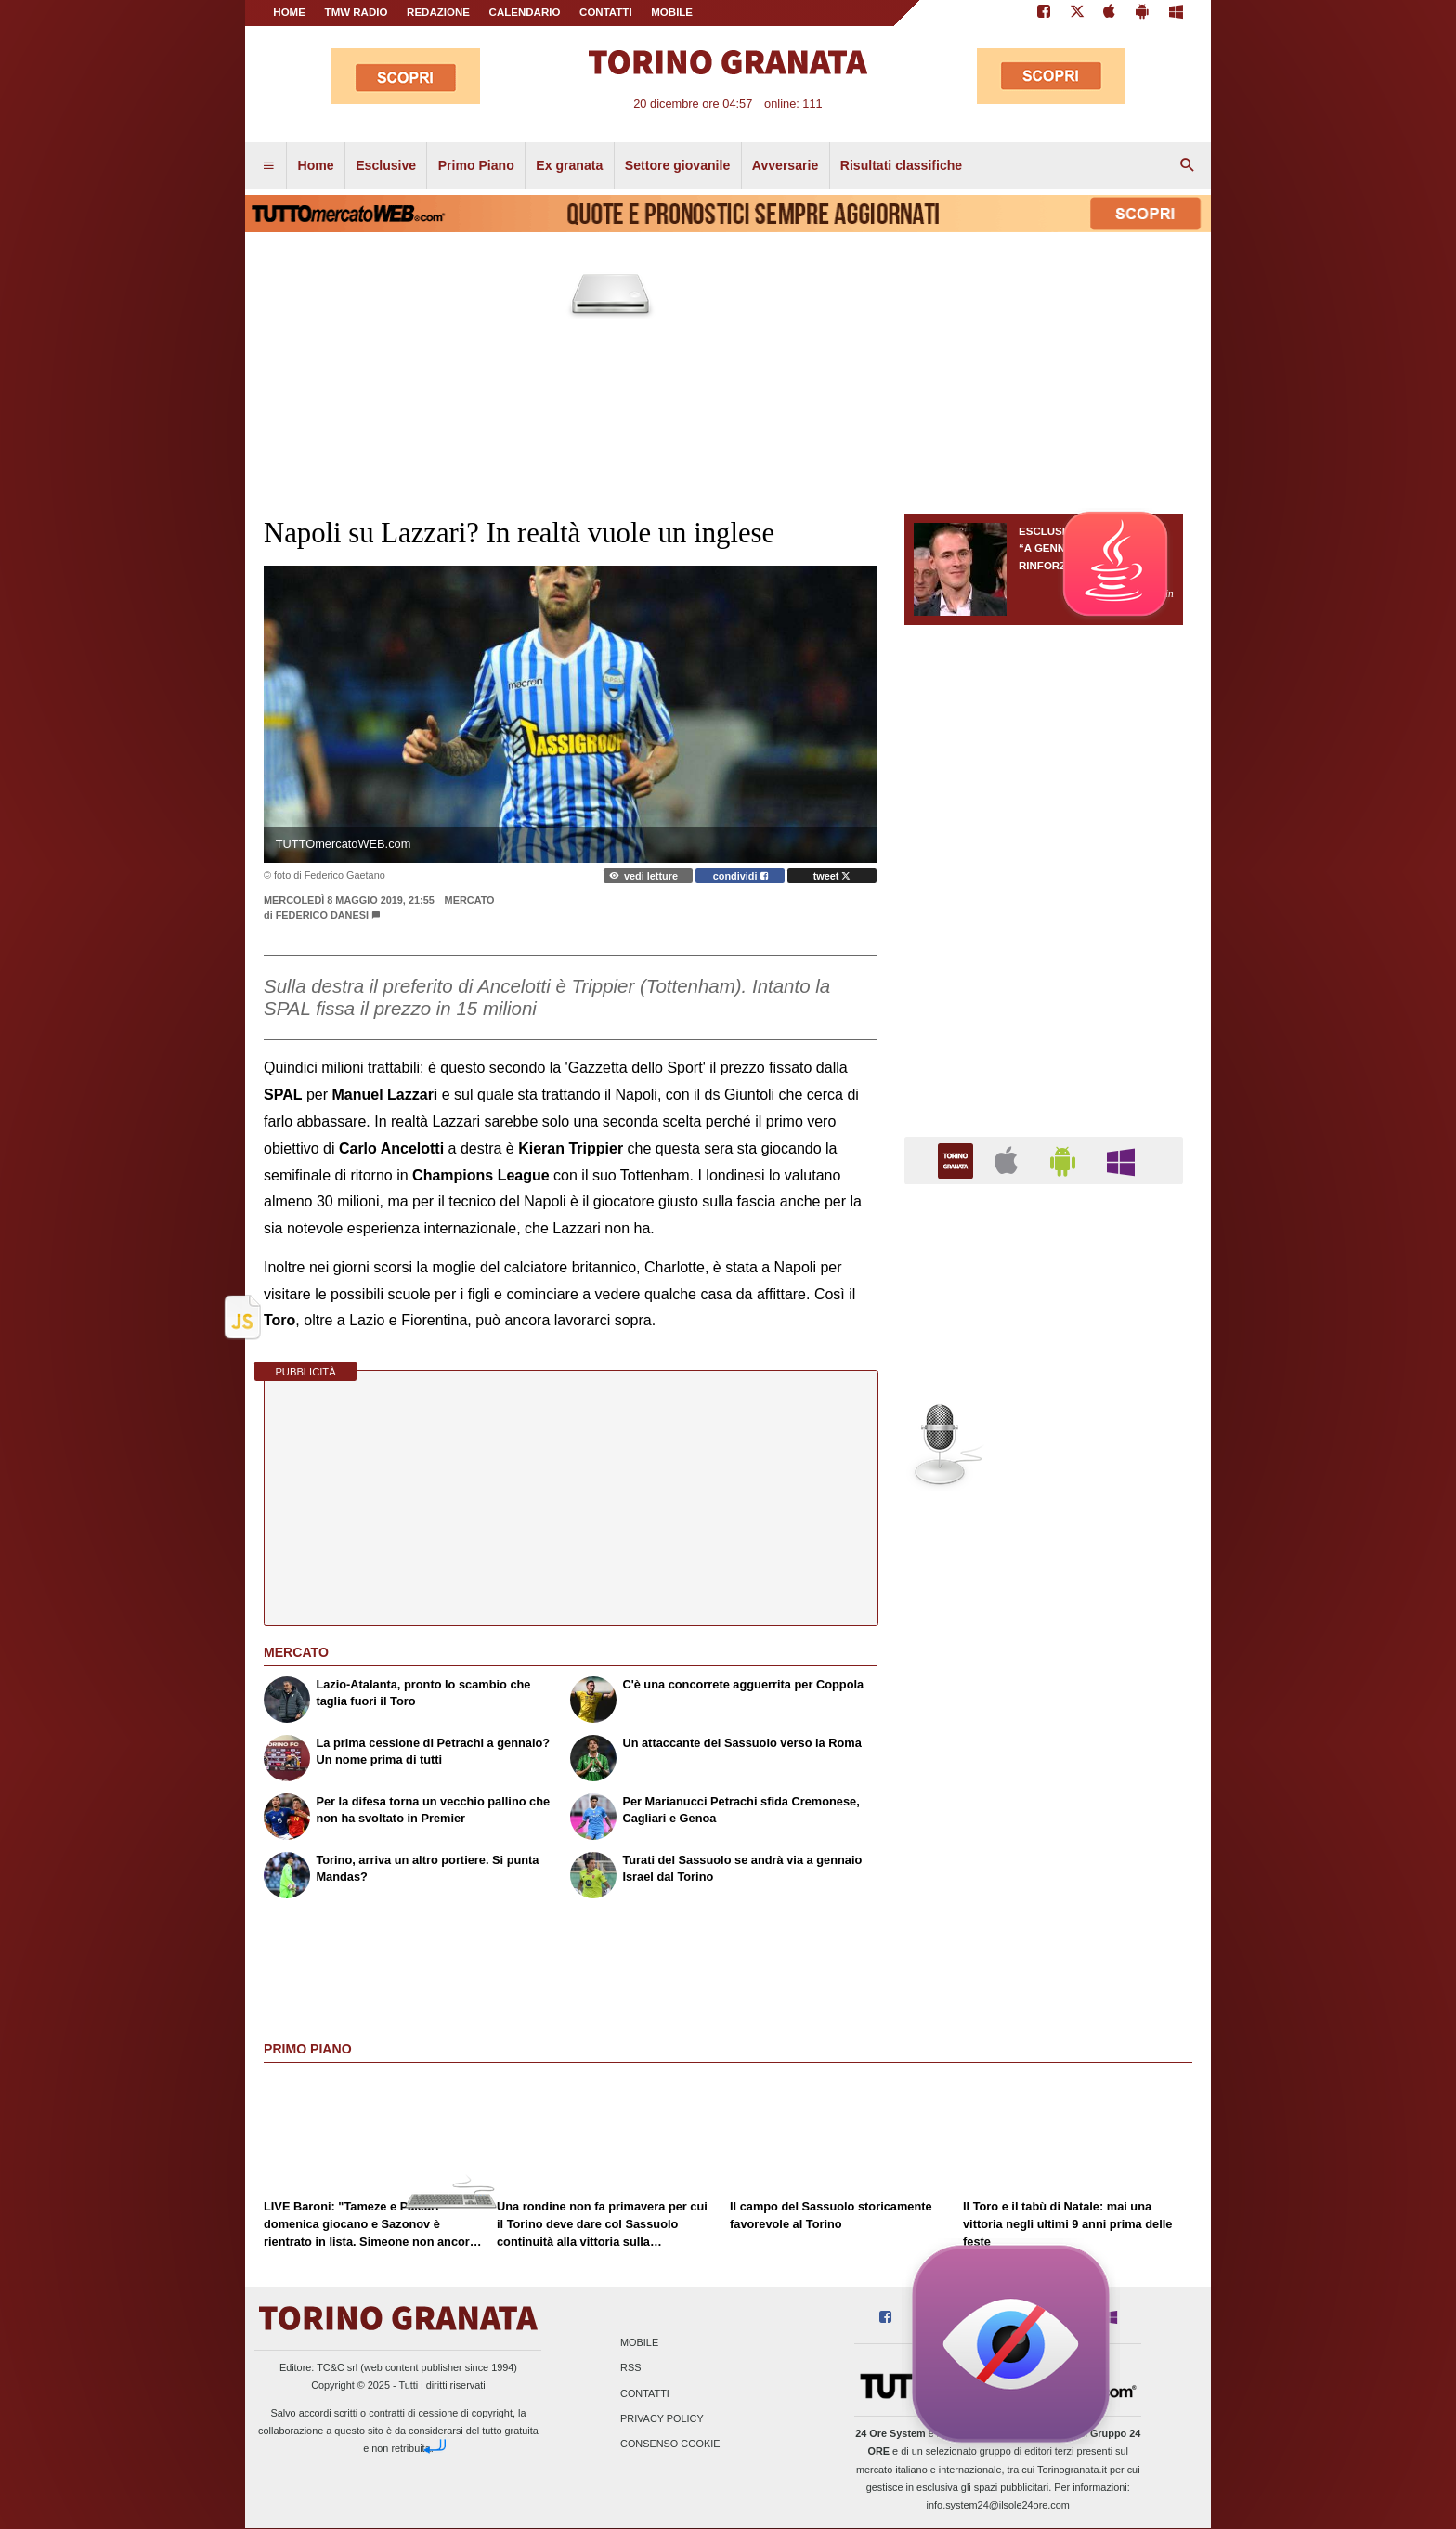 The height and width of the screenshot is (2529, 1456). What do you see at coordinates (942, 1442) in the screenshot?
I see `access microphone settings` at bounding box center [942, 1442].